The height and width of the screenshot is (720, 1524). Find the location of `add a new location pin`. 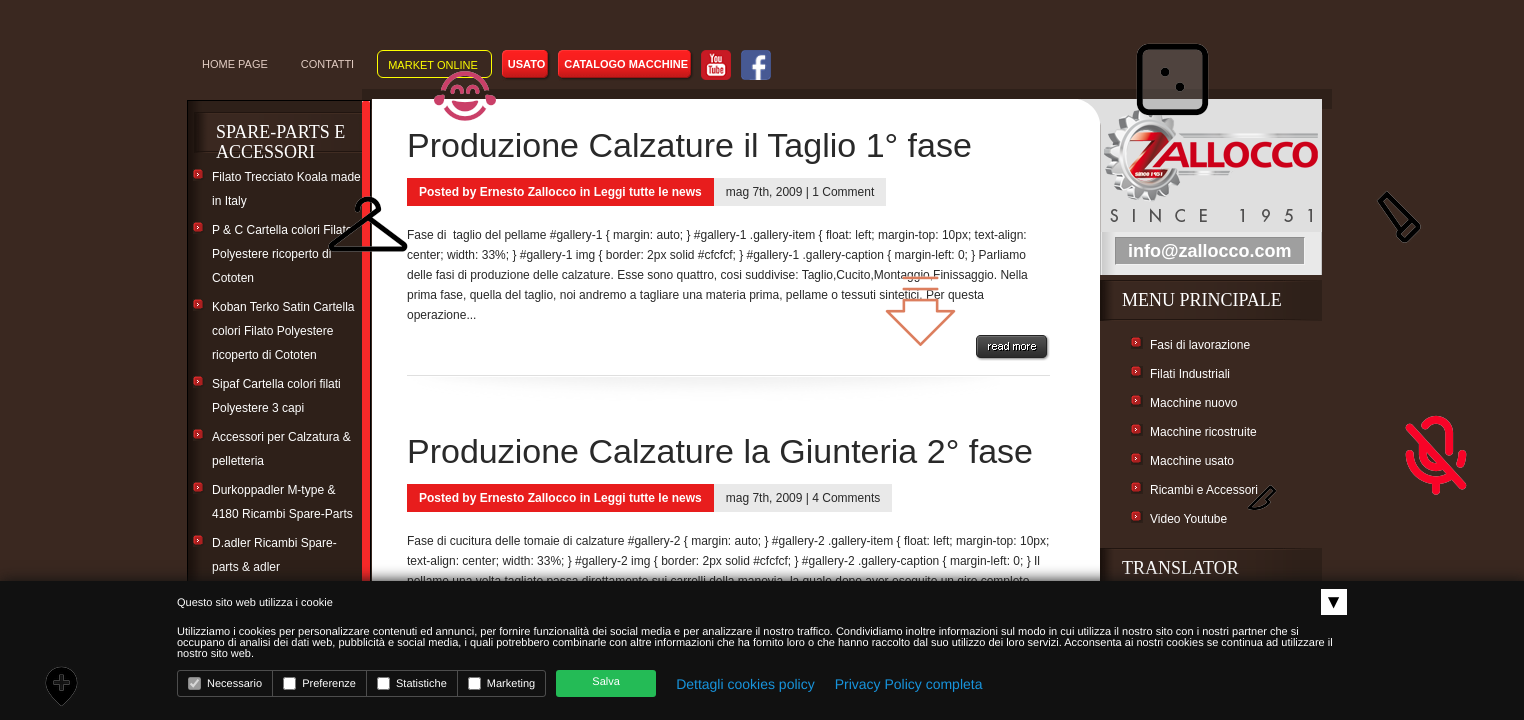

add a new location pin is located at coordinates (61, 686).